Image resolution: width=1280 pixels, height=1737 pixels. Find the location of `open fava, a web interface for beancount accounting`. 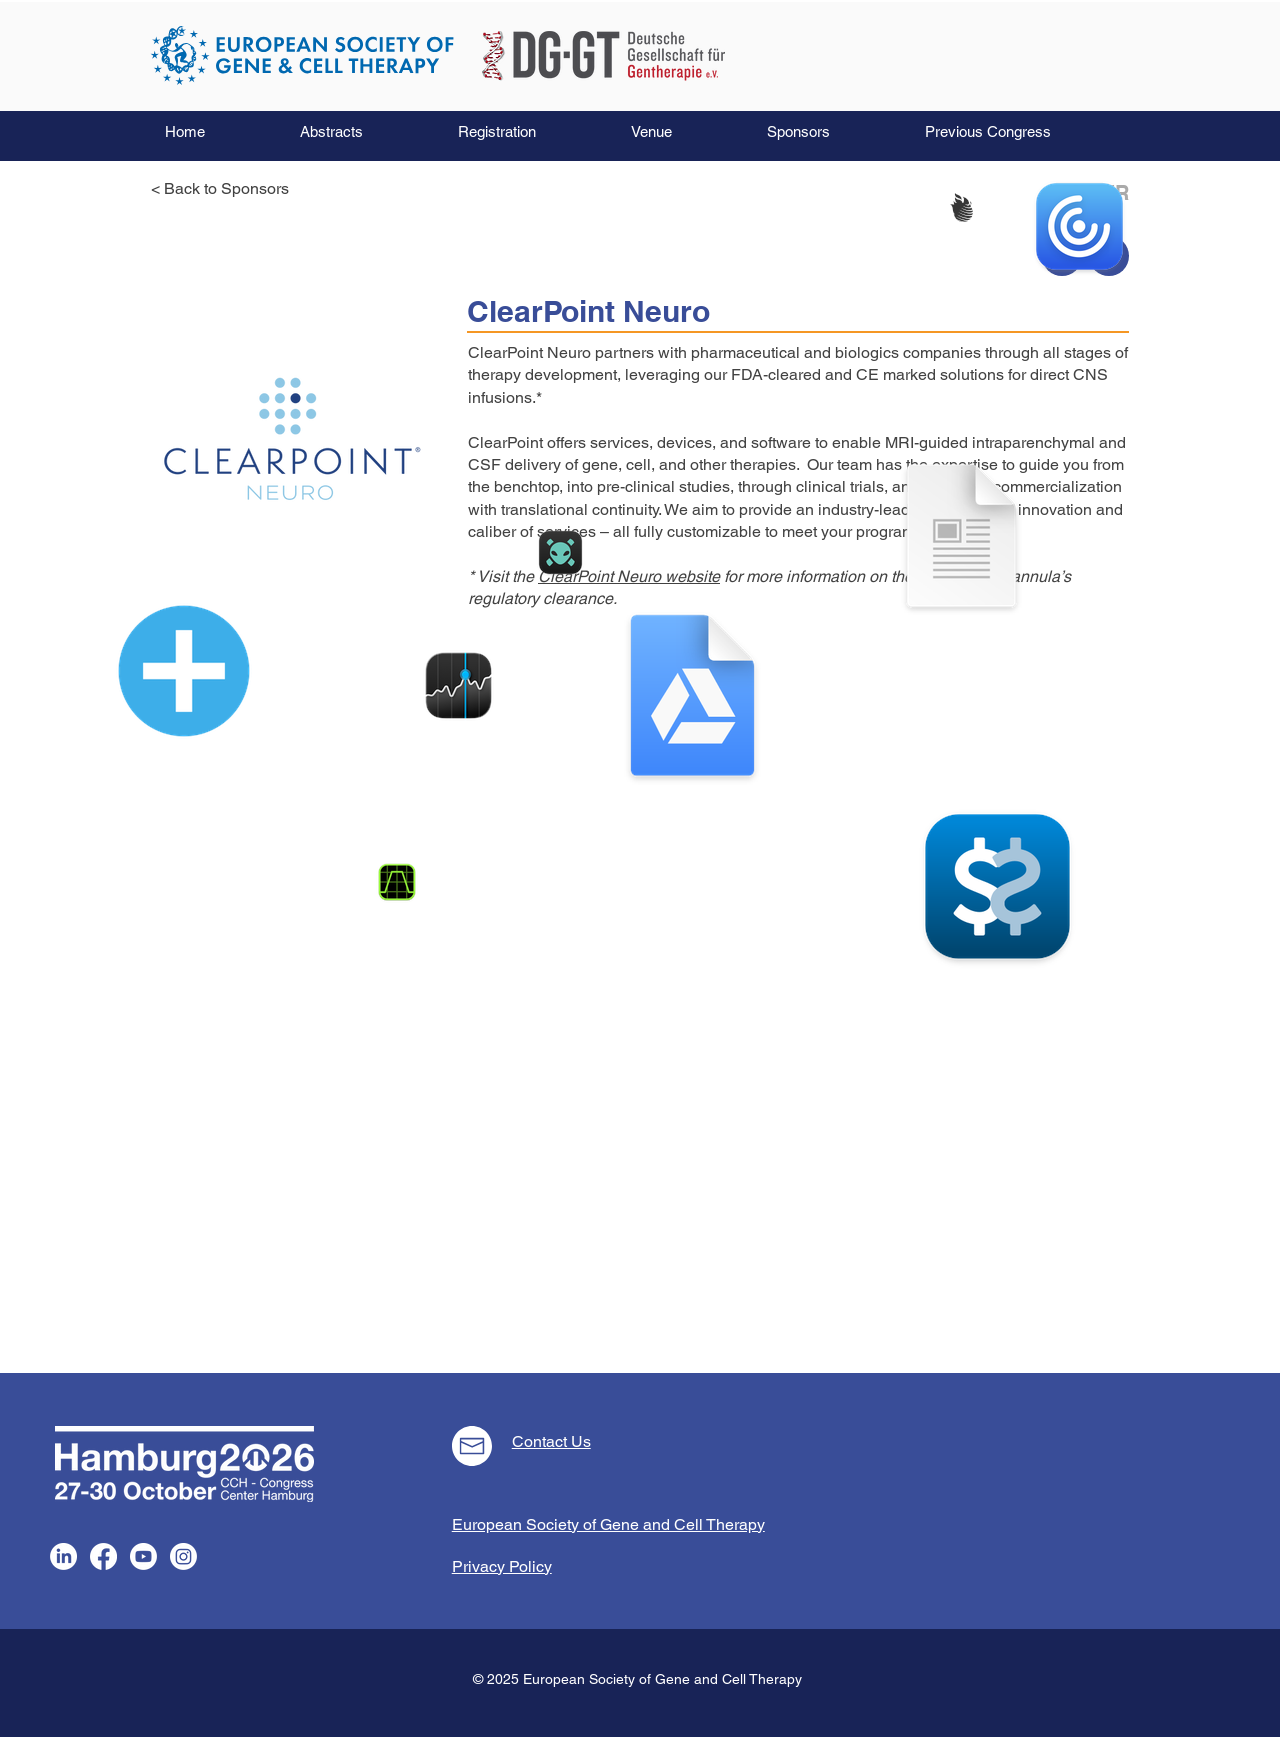

open fava, a web interface for beancount accounting is located at coordinates (997, 886).